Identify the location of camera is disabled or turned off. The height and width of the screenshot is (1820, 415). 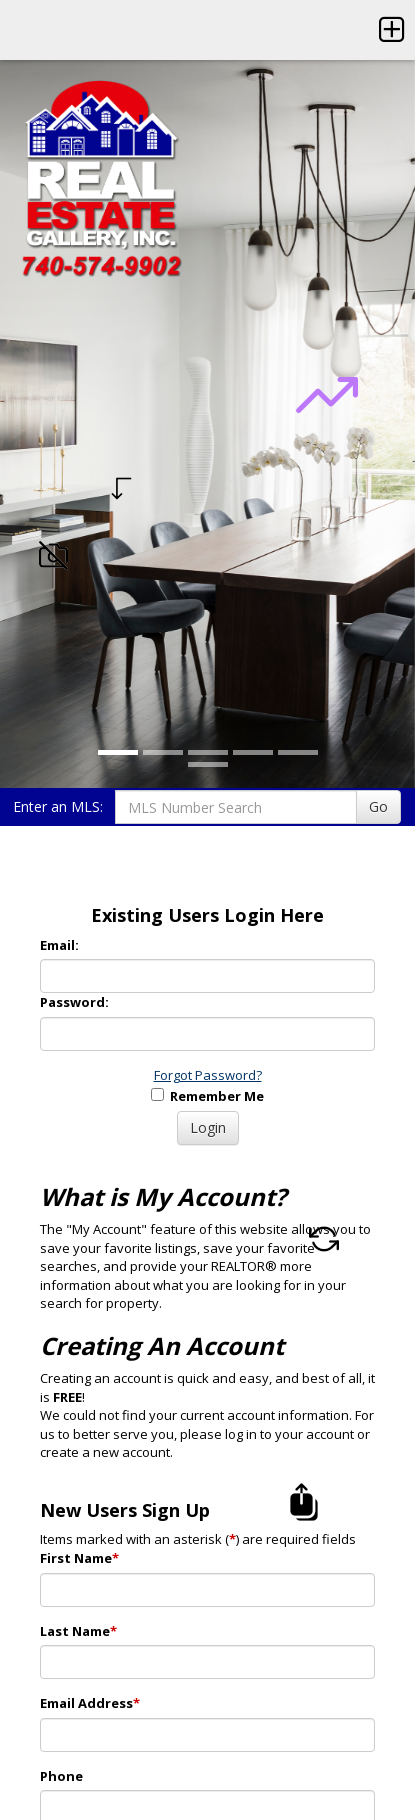
(53, 555).